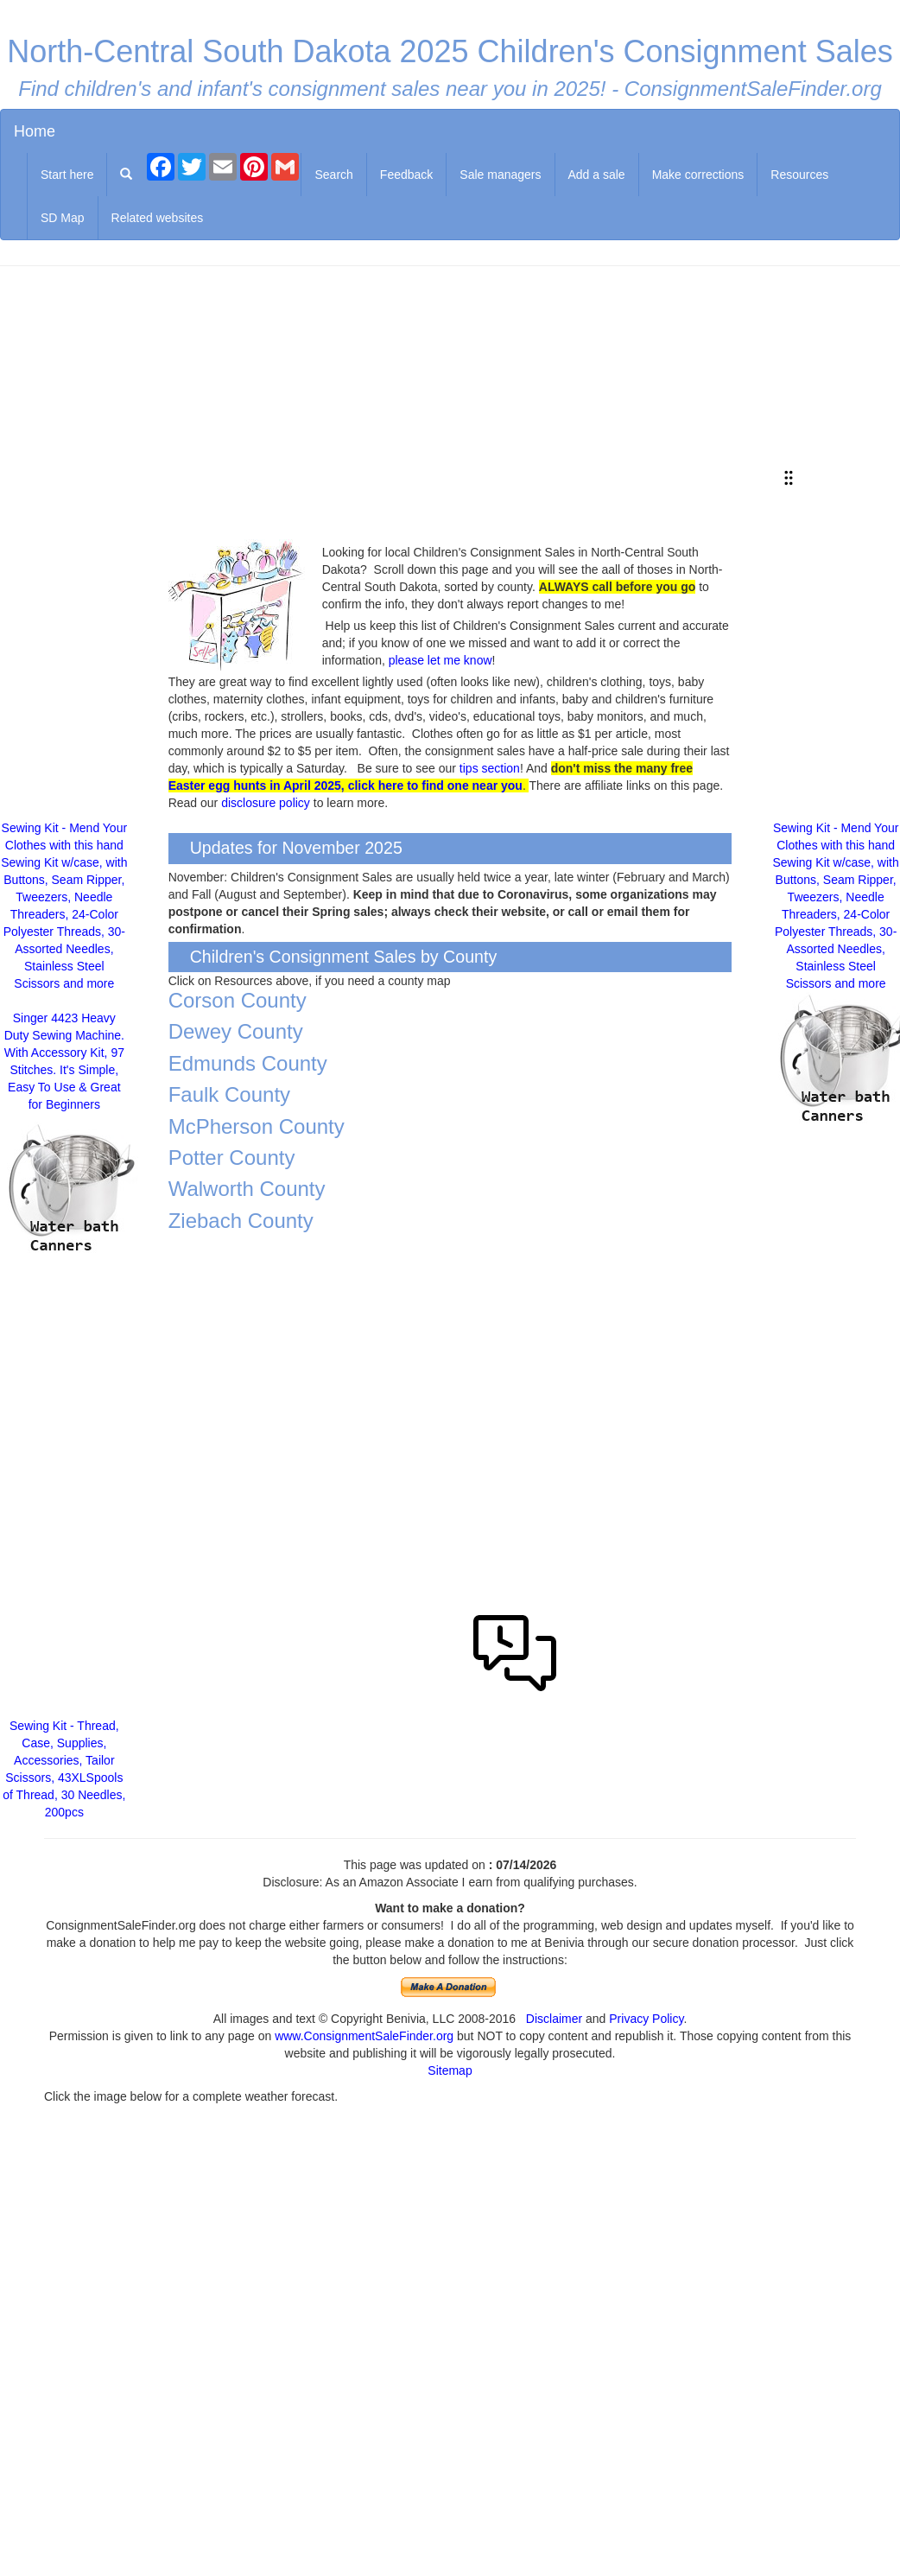 The image size is (900, 2576). What do you see at coordinates (515, 1653) in the screenshot?
I see `indicates an outdated or stale discussion thread` at bounding box center [515, 1653].